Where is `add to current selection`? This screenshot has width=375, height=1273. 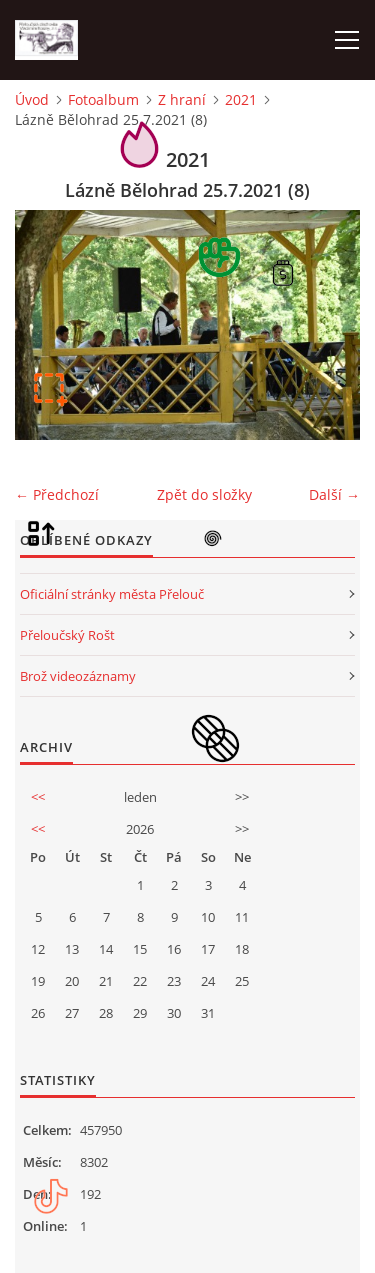
add to current selection is located at coordinates (49, 388).